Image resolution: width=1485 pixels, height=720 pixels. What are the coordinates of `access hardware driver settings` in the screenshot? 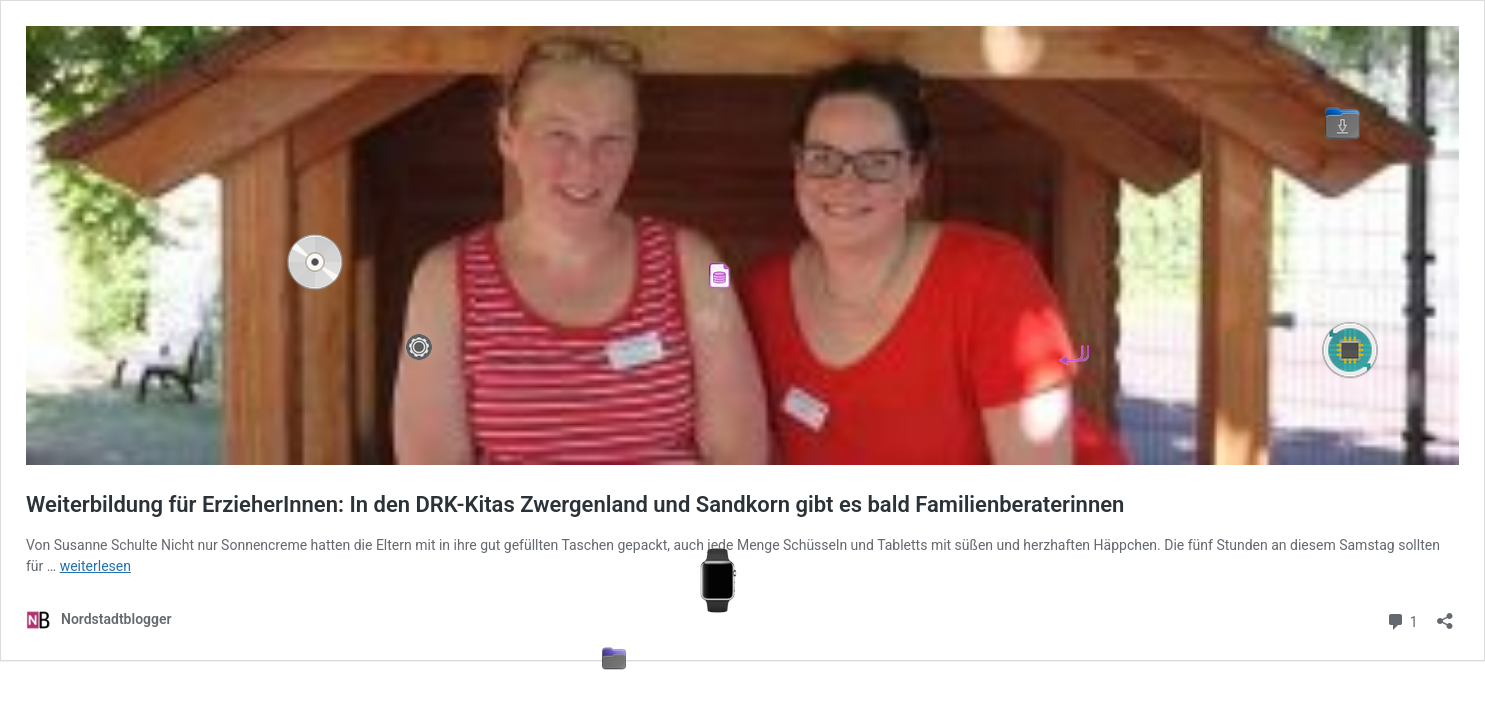 It's located at (1350, 350).